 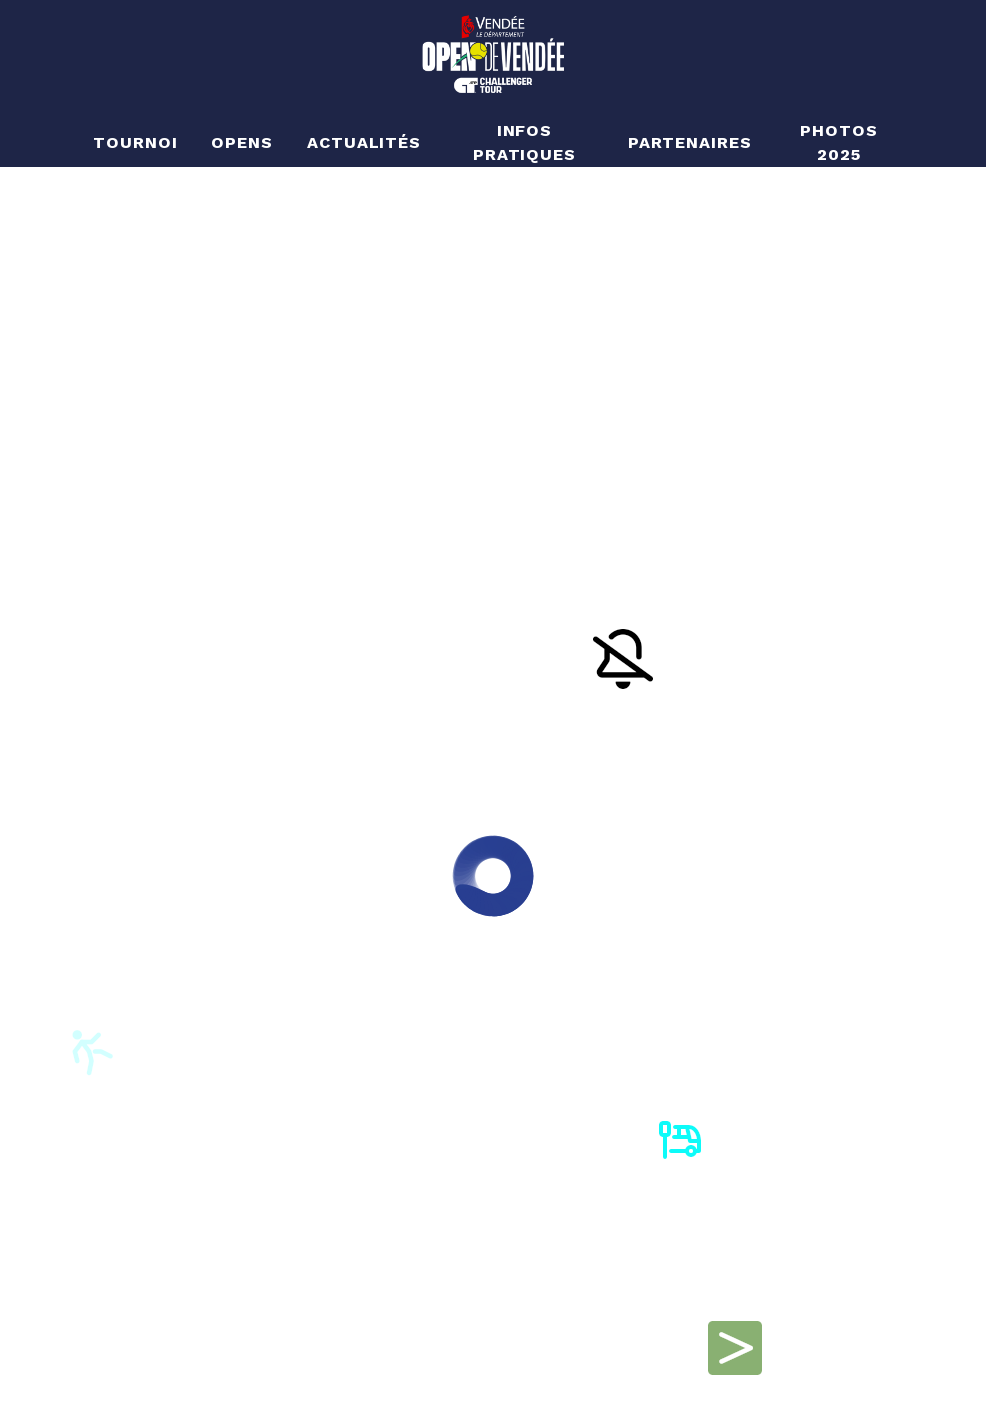 I want to click on navigate to next item or page, so click(x=735, y=1348).